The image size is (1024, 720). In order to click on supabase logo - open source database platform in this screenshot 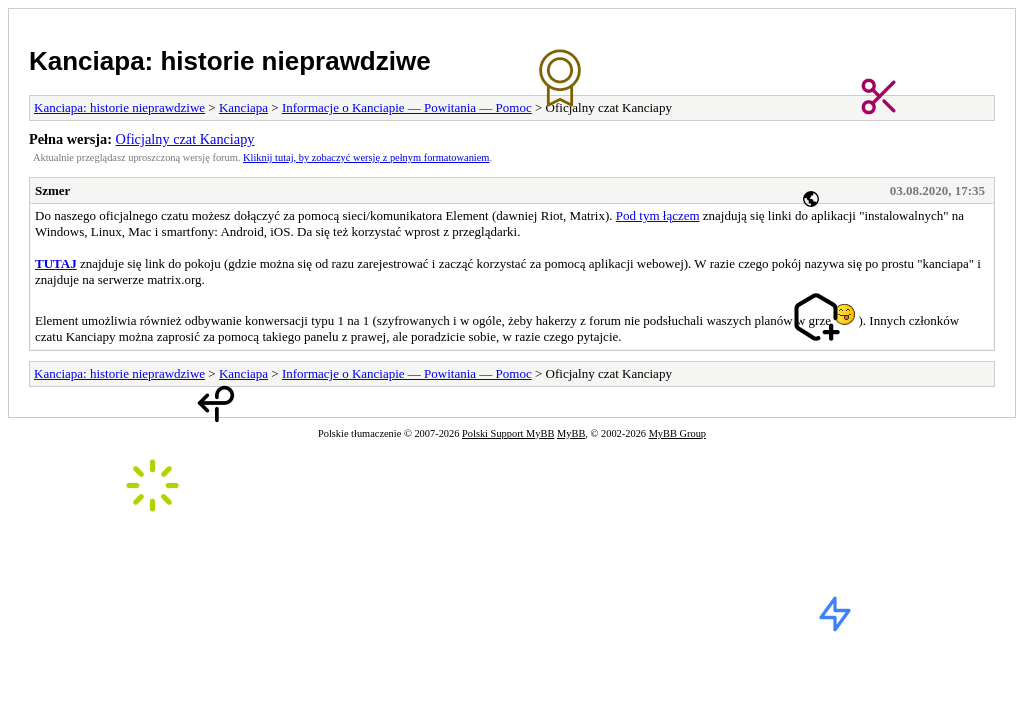, I will do `click(835, 614)`.